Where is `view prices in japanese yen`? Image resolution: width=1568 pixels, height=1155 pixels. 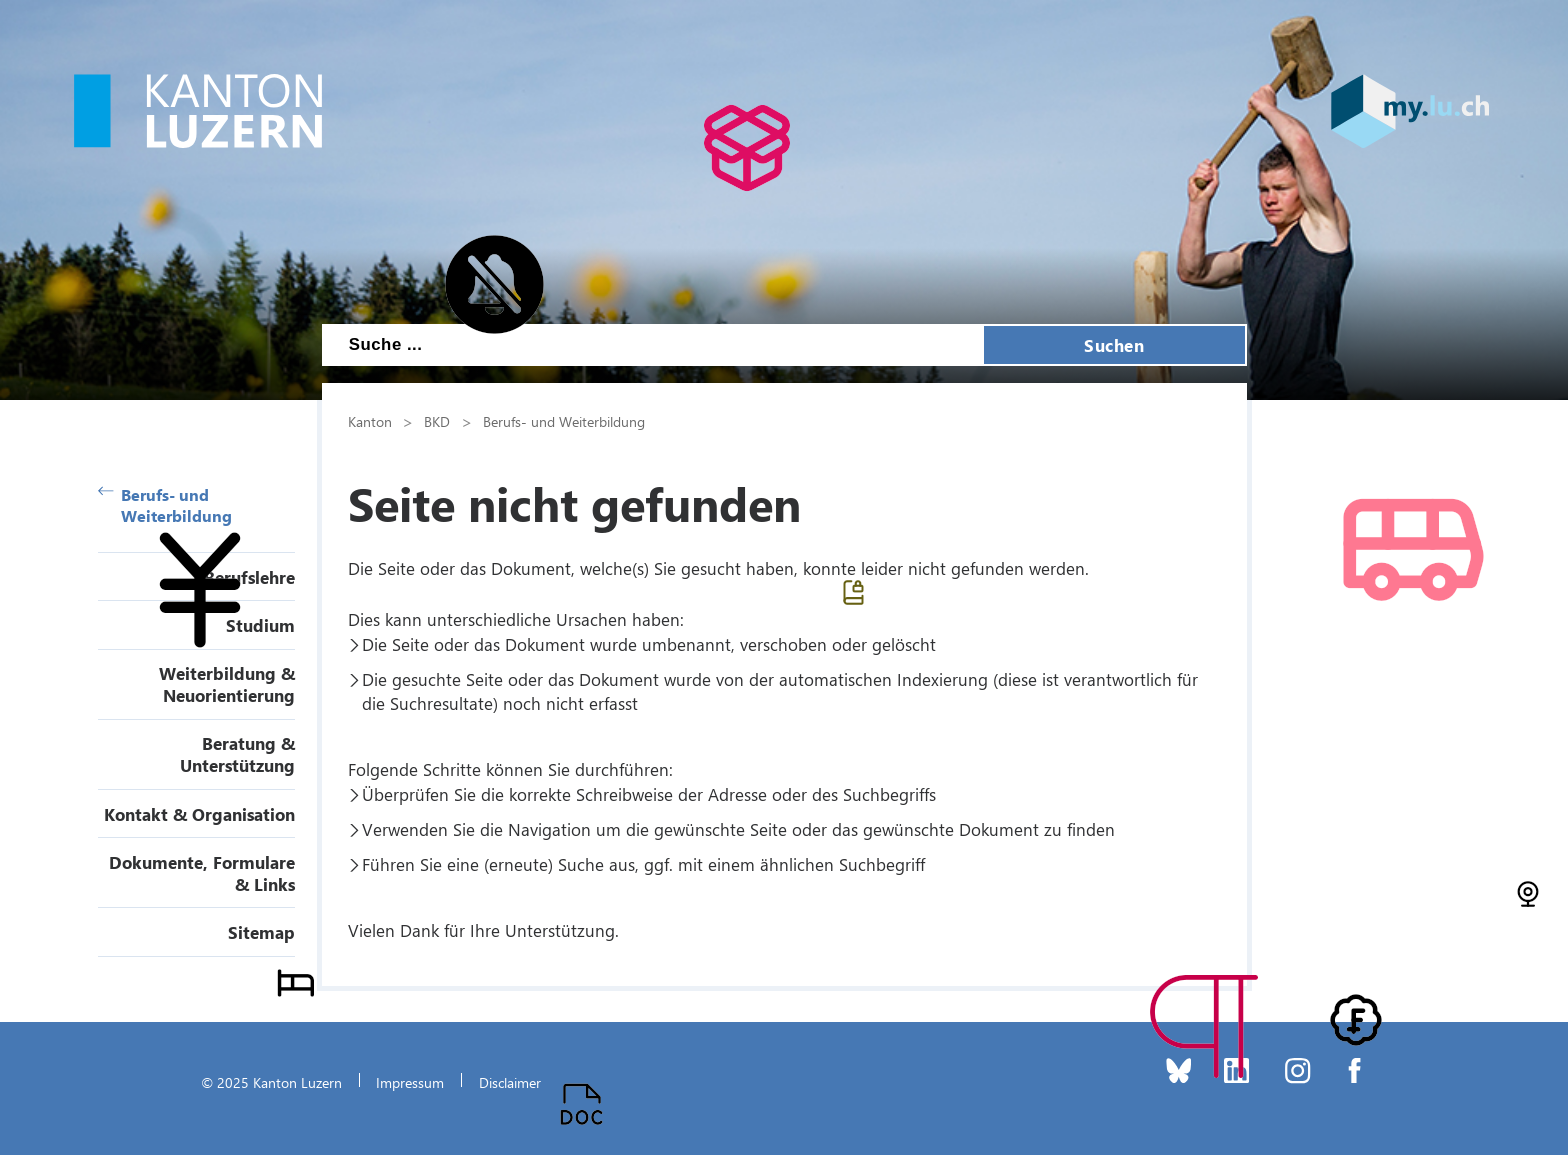
view prices in japanese yen is located at coordinates (200, 590).